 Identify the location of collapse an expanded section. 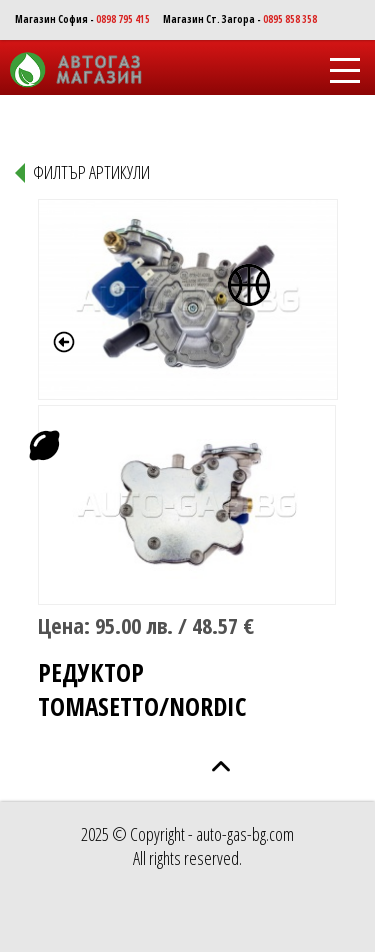
(221, 767).